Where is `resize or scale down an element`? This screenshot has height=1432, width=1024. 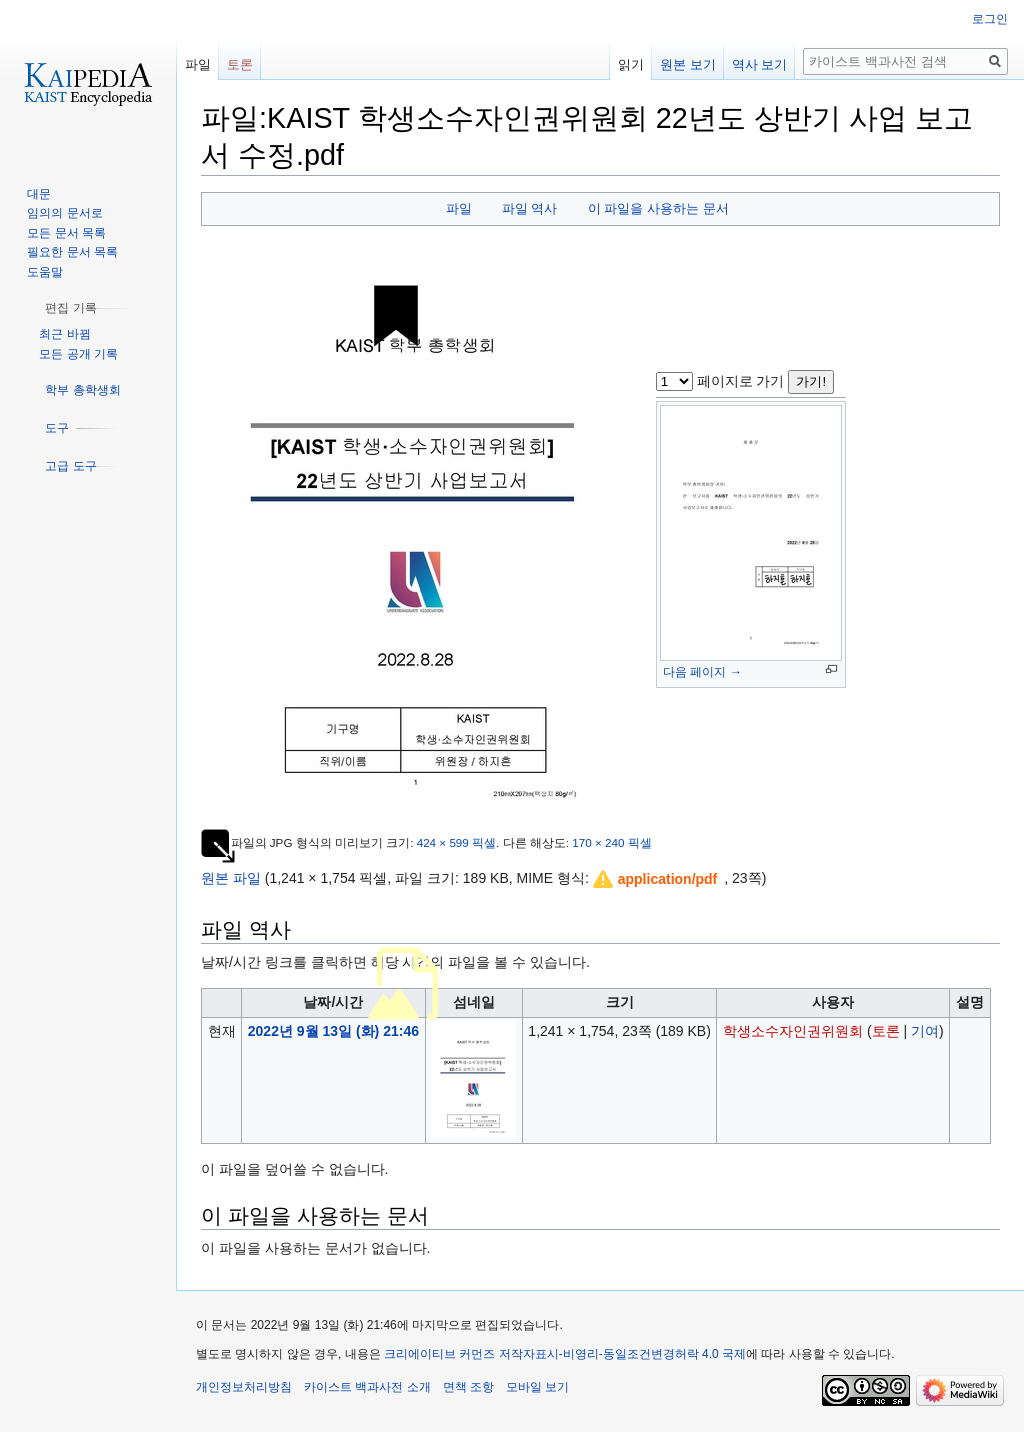 resize or scale down an element is located at coordinates (218, 846).